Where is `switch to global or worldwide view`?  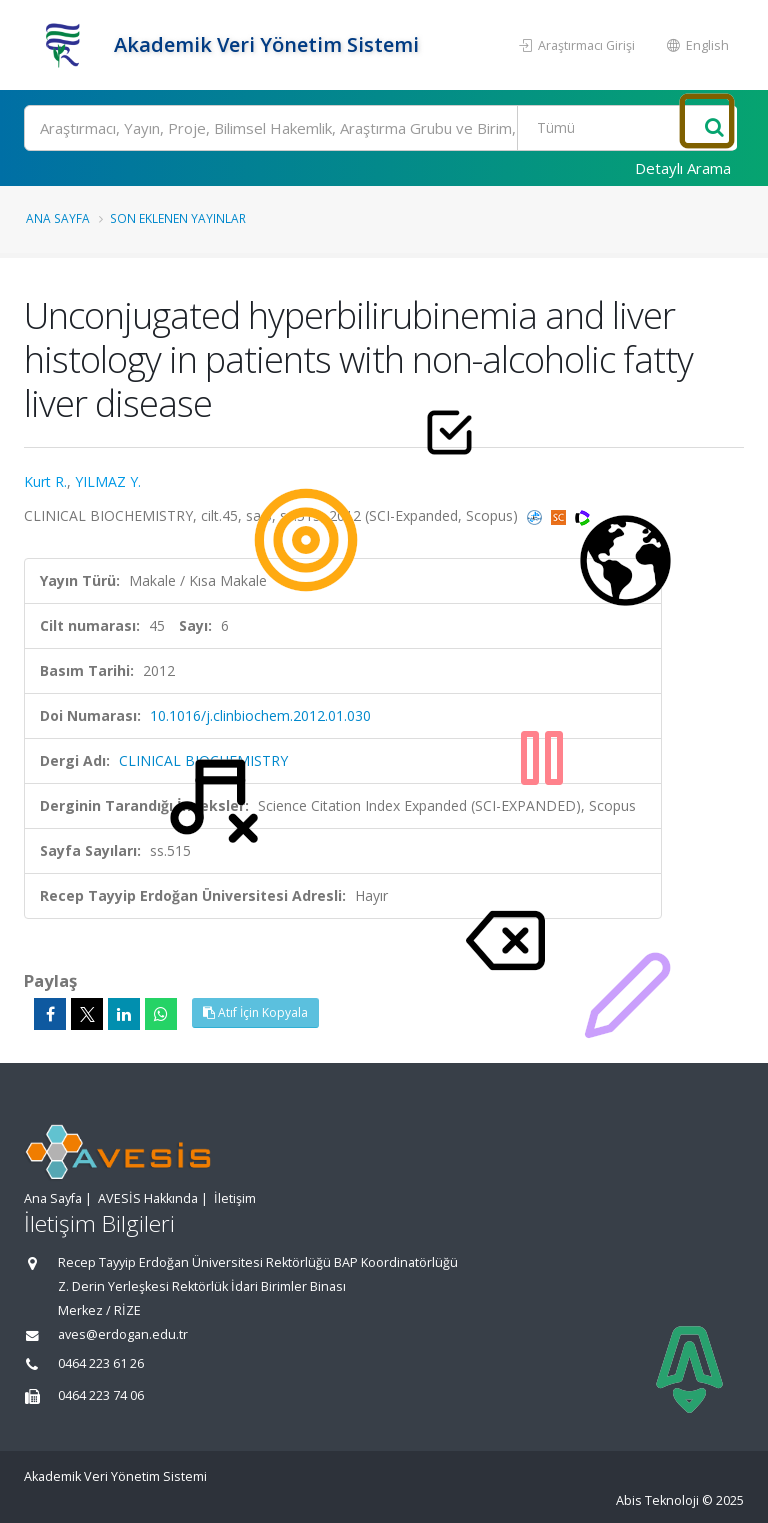
switch to global or worldwide view is located at coordinates (625, 560).